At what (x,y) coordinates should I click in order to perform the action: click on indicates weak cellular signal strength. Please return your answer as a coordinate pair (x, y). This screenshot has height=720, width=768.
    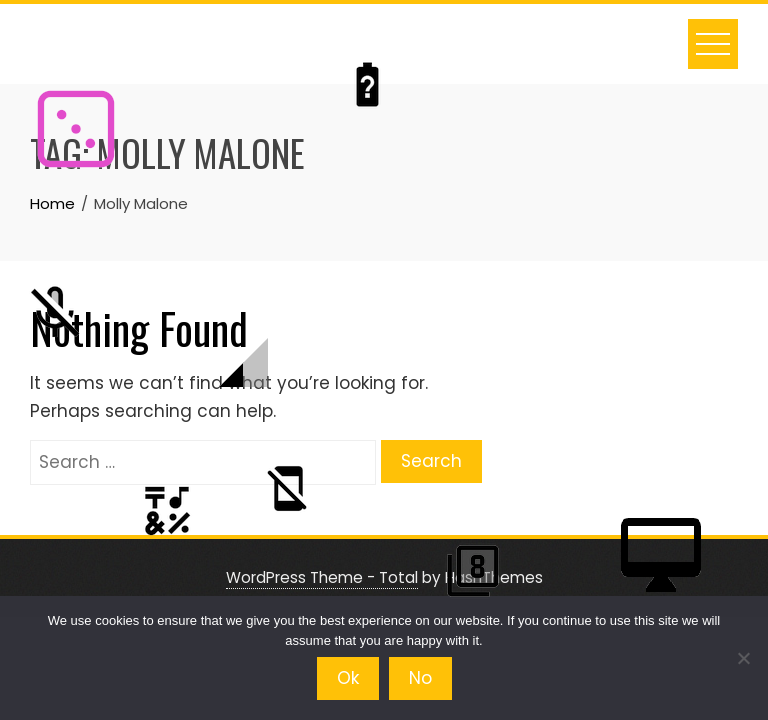
    Looking at the image, I should click on (243, 362).